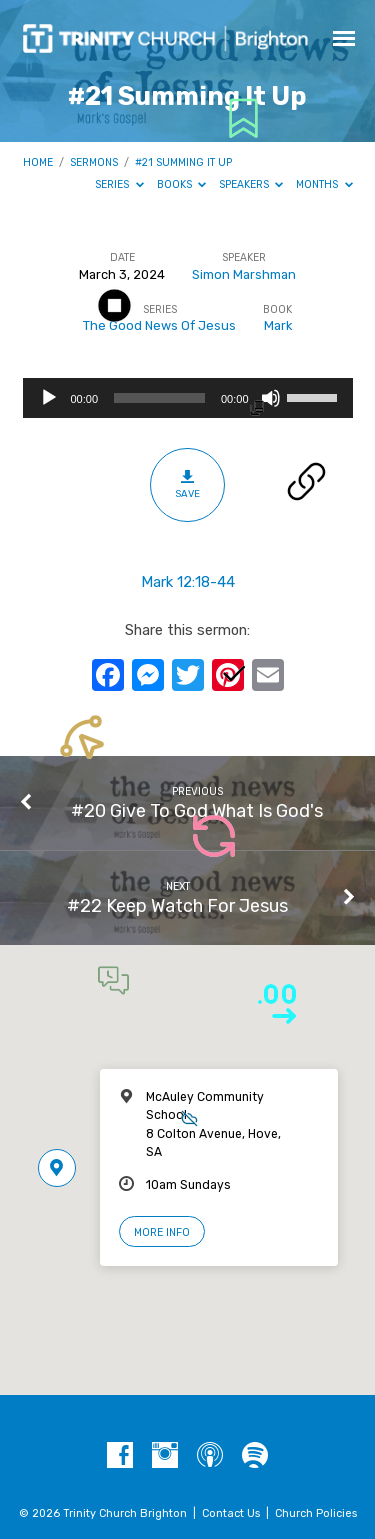 This screenshot has width=375, height=1539. Describe the element at coordinates (114, 305) in the screenshot. I see `stop playback` at that location.